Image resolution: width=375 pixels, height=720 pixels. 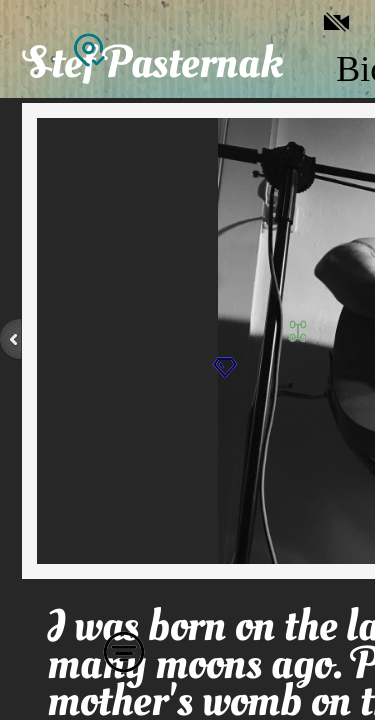 I want to click on open filter options, so click(x=124, y=652).